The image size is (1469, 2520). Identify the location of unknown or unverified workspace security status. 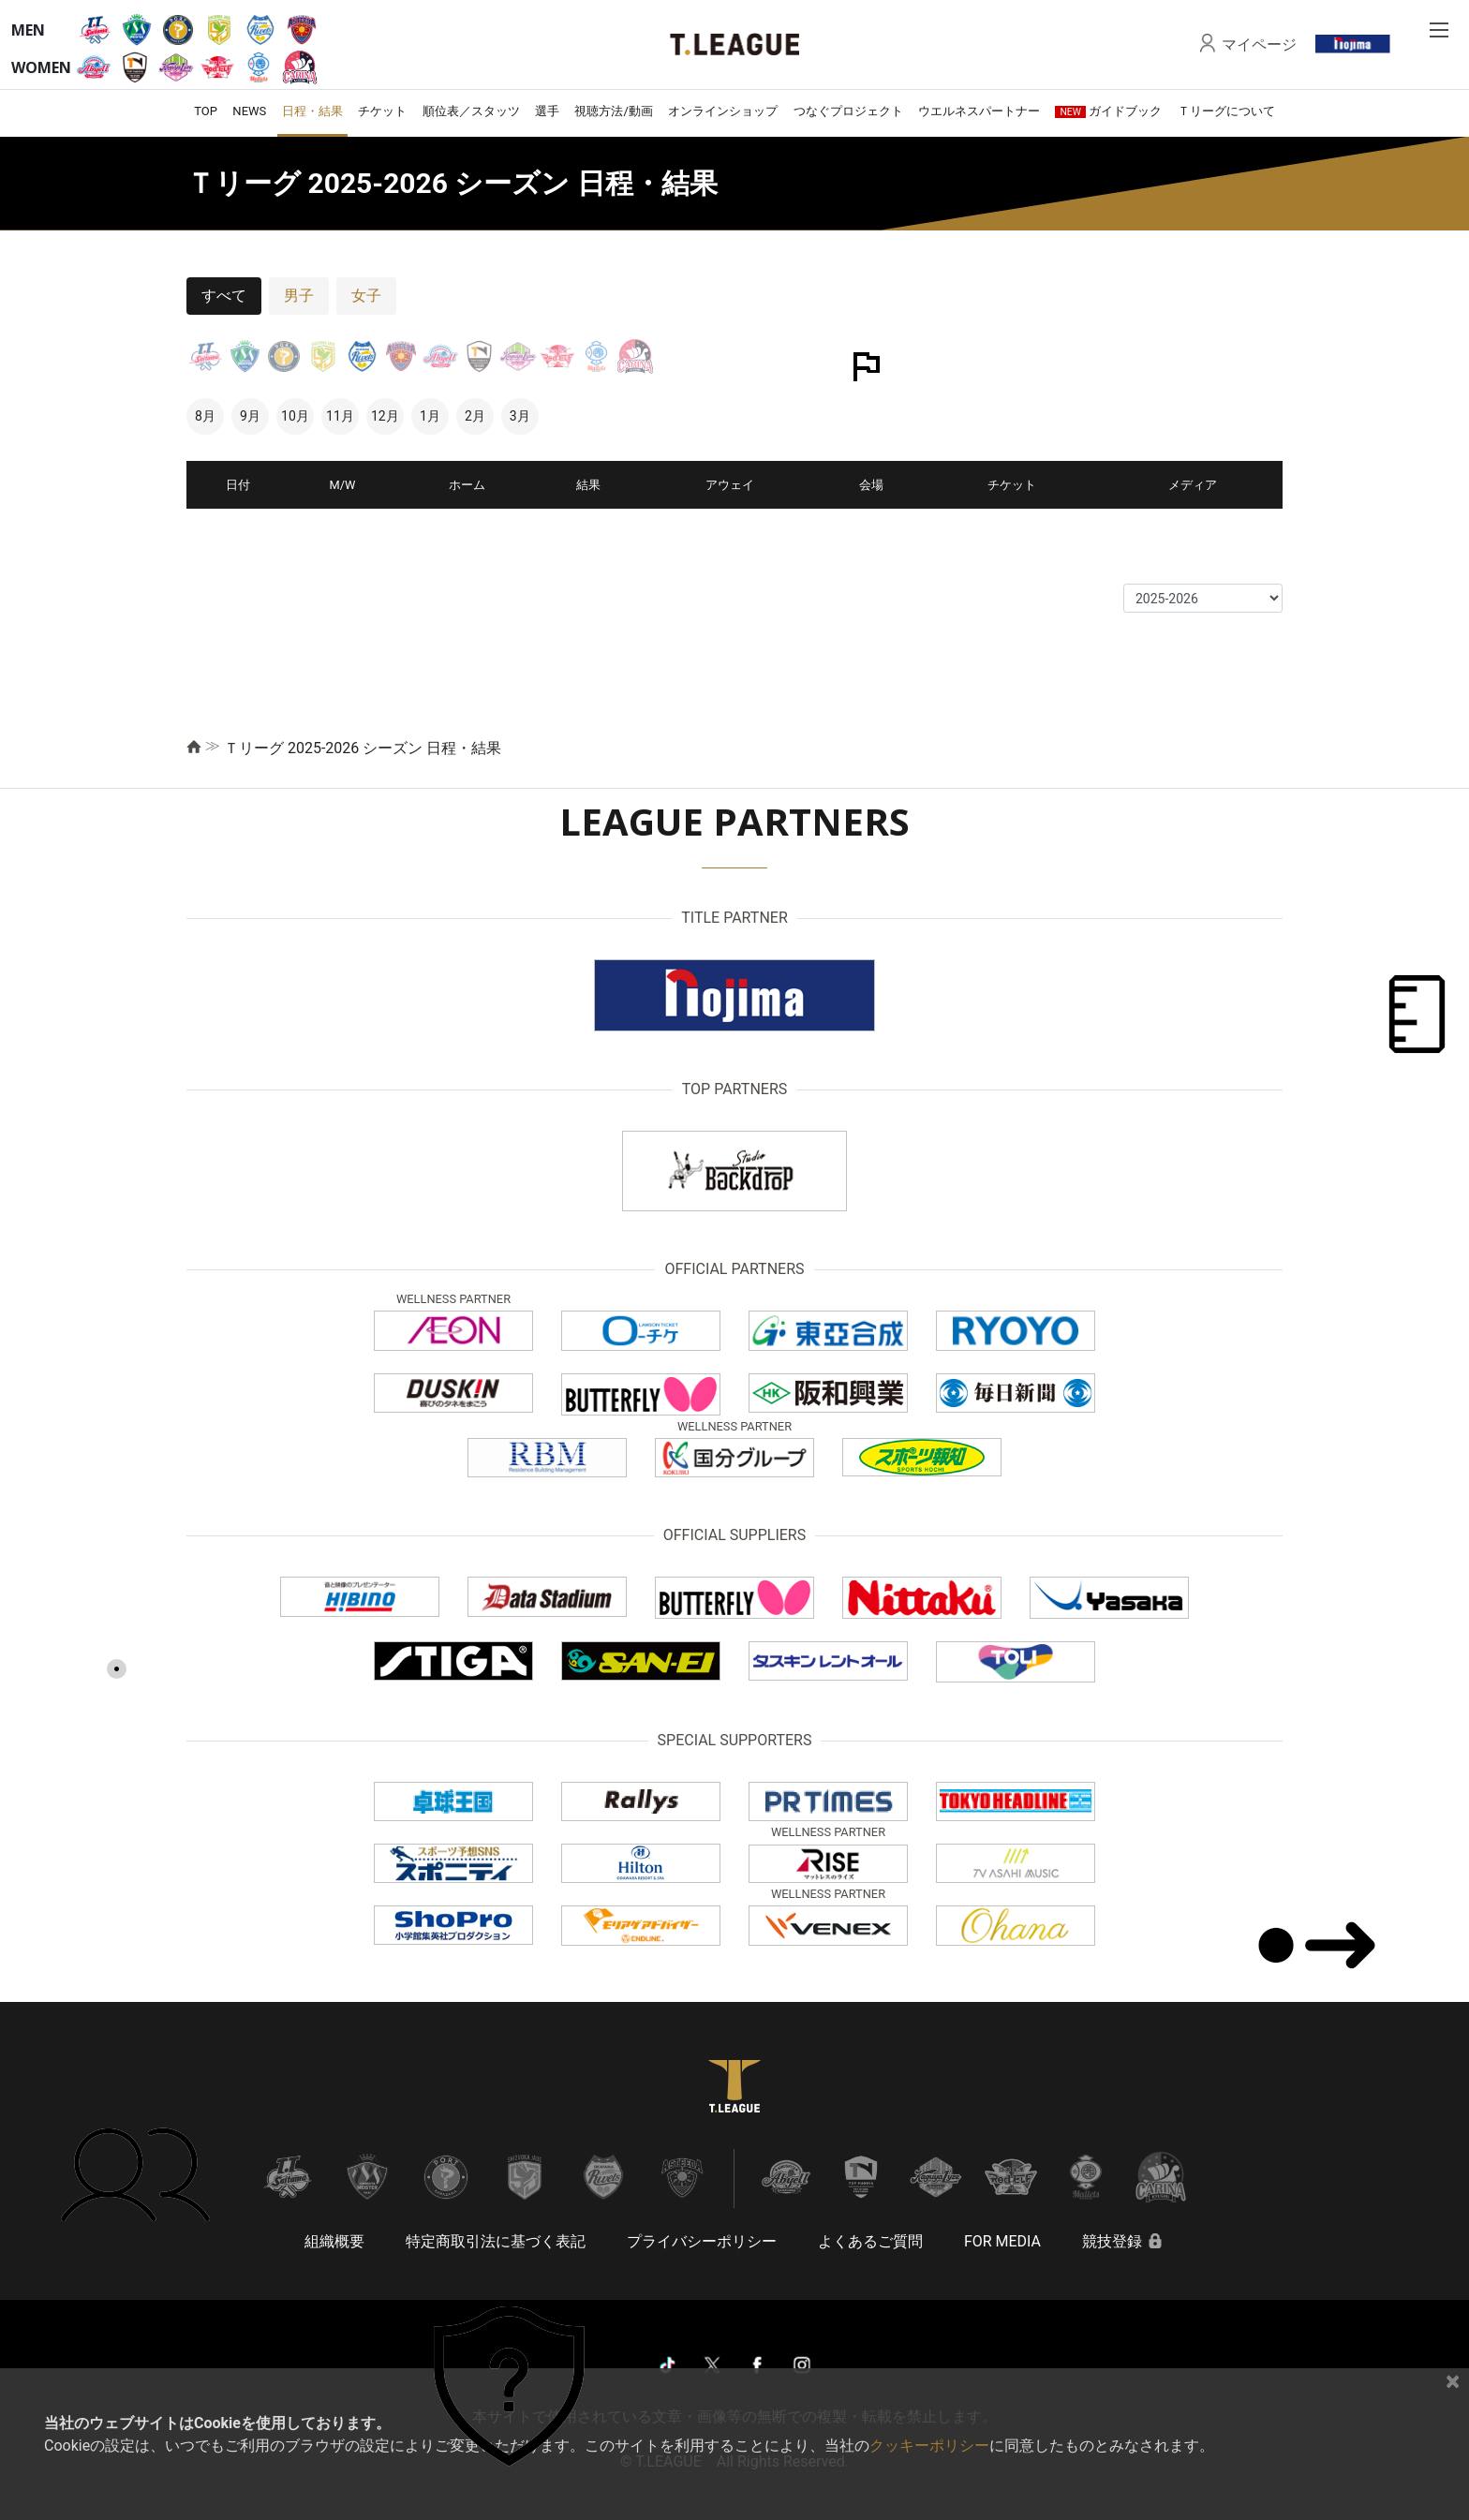
(508, 2386).